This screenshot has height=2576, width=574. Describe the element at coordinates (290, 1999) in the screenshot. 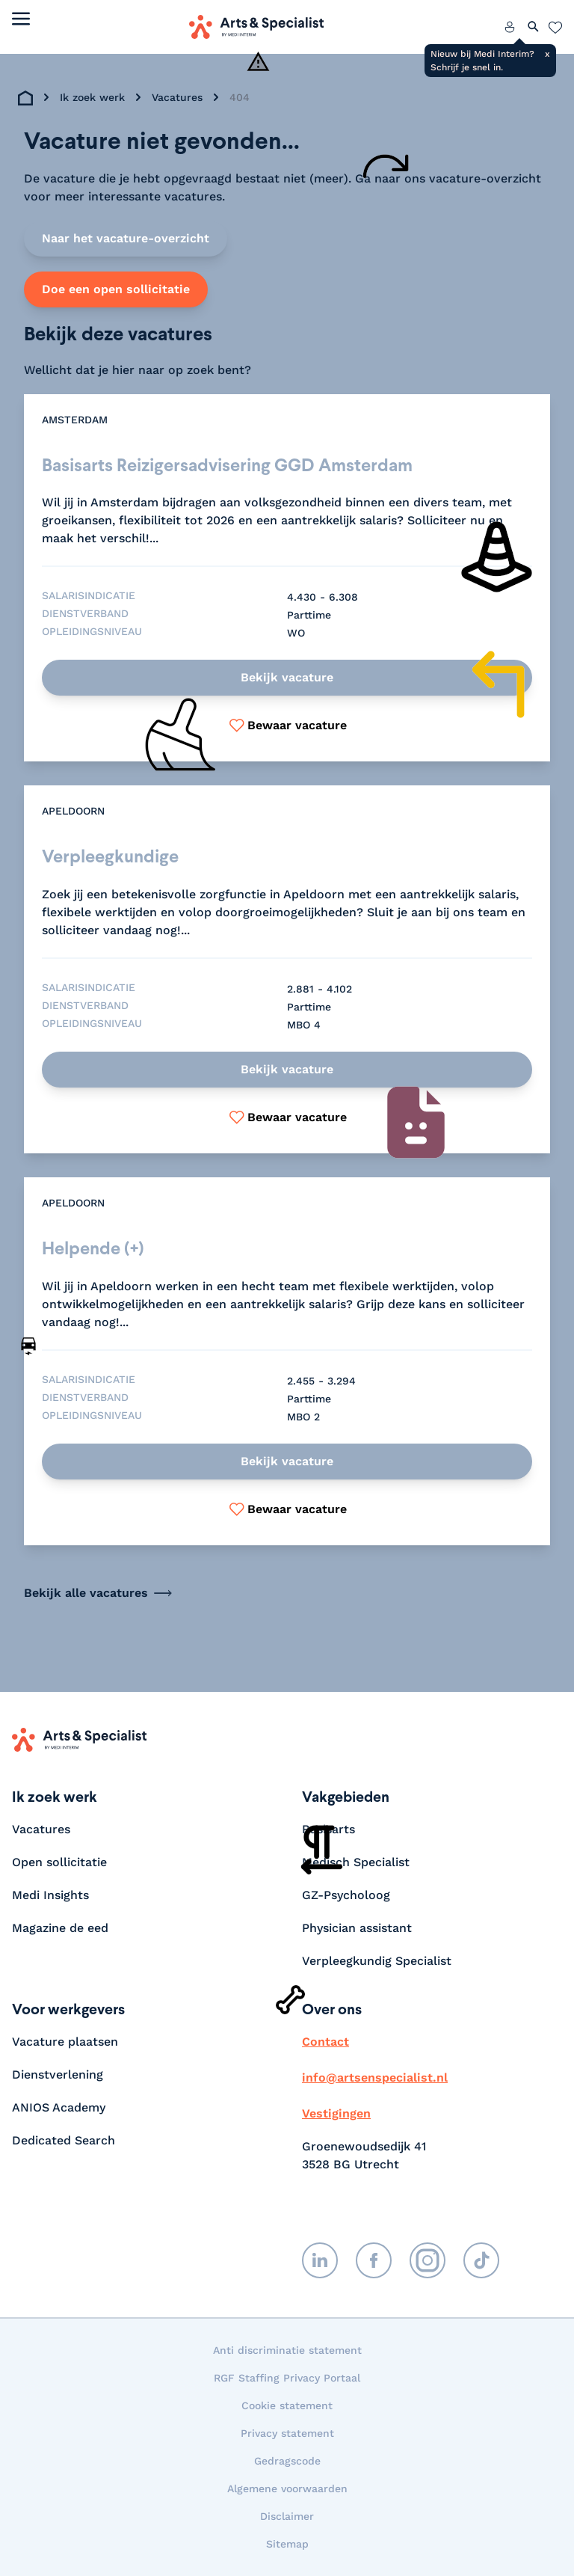

I see `access pet-related features or settings` at that location.